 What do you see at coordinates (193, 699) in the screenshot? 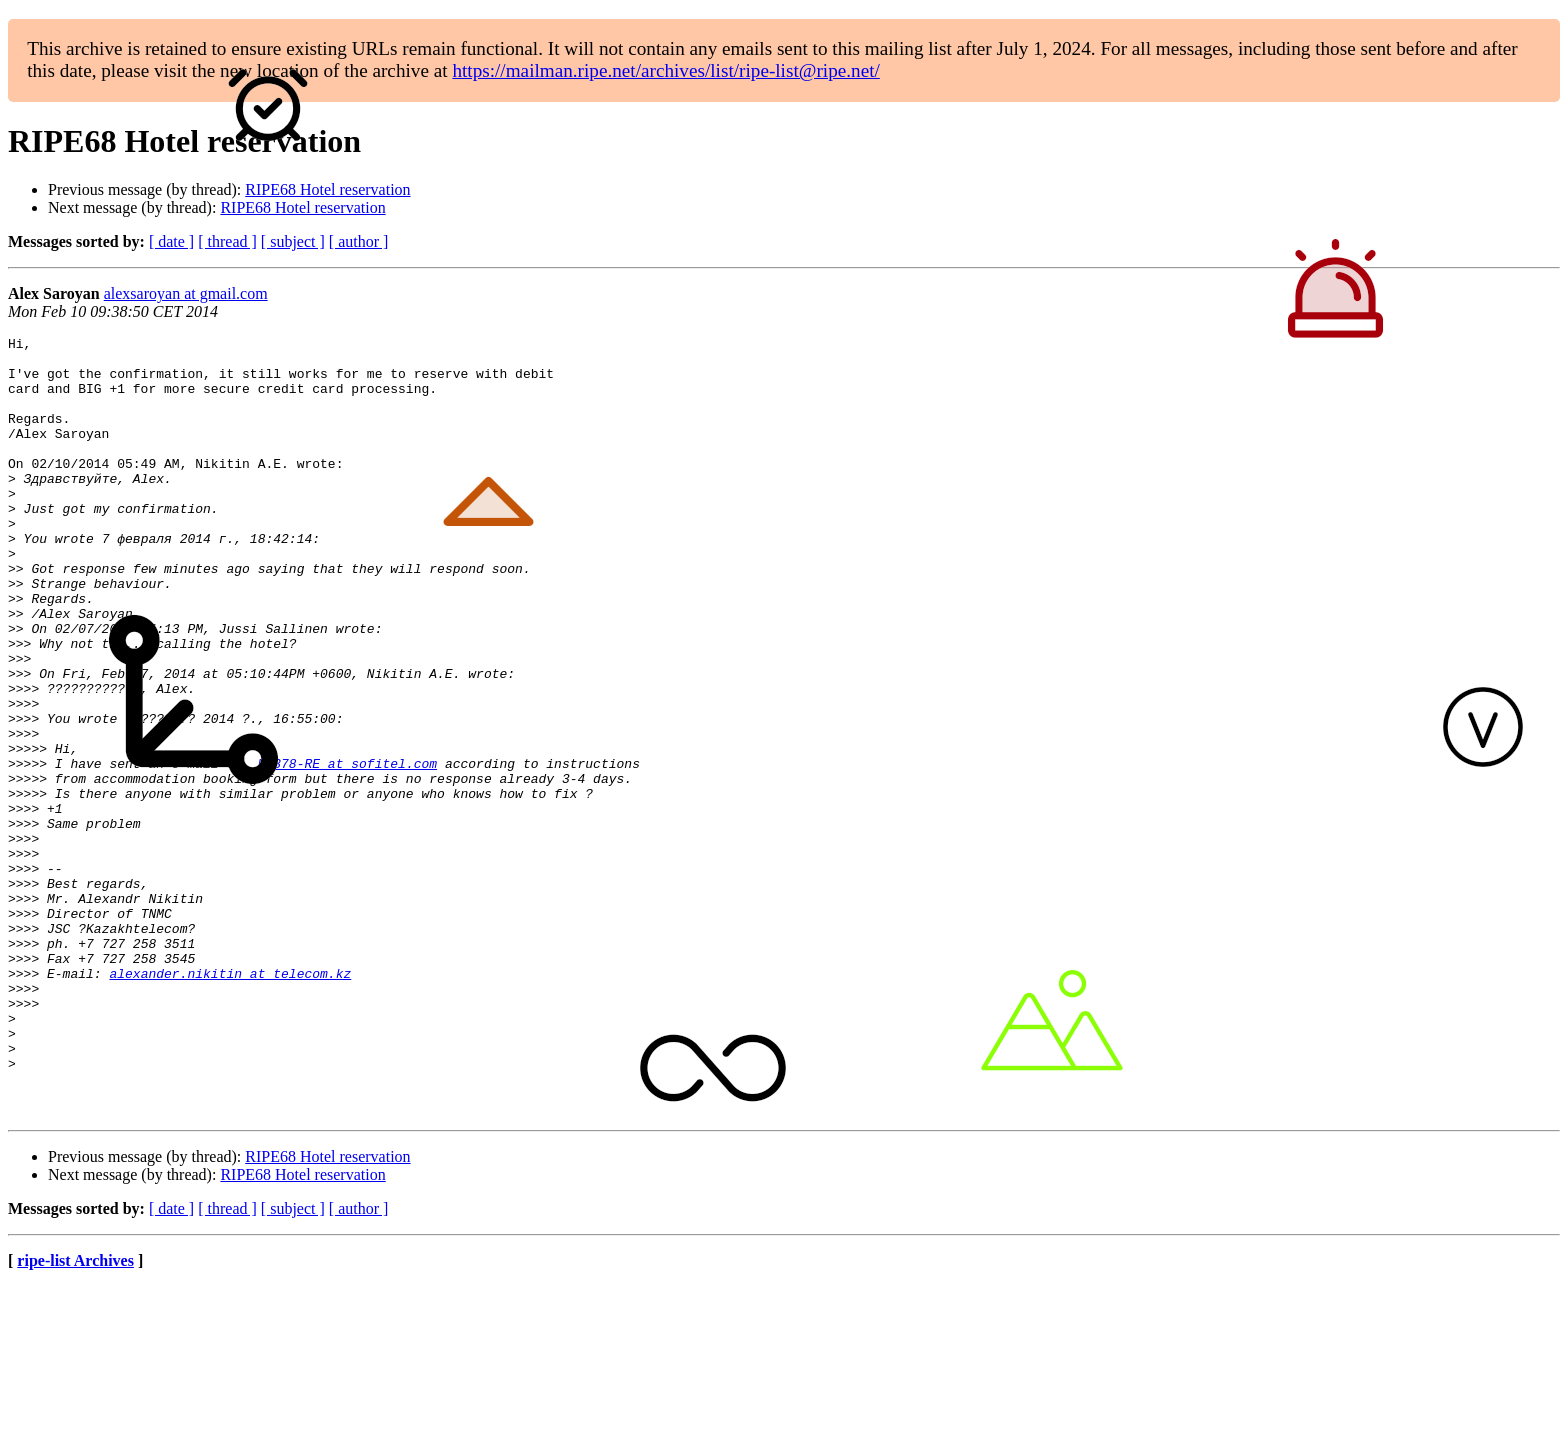
I see `adjust 3d scale or dimensions` at bounding box center [193, 699].